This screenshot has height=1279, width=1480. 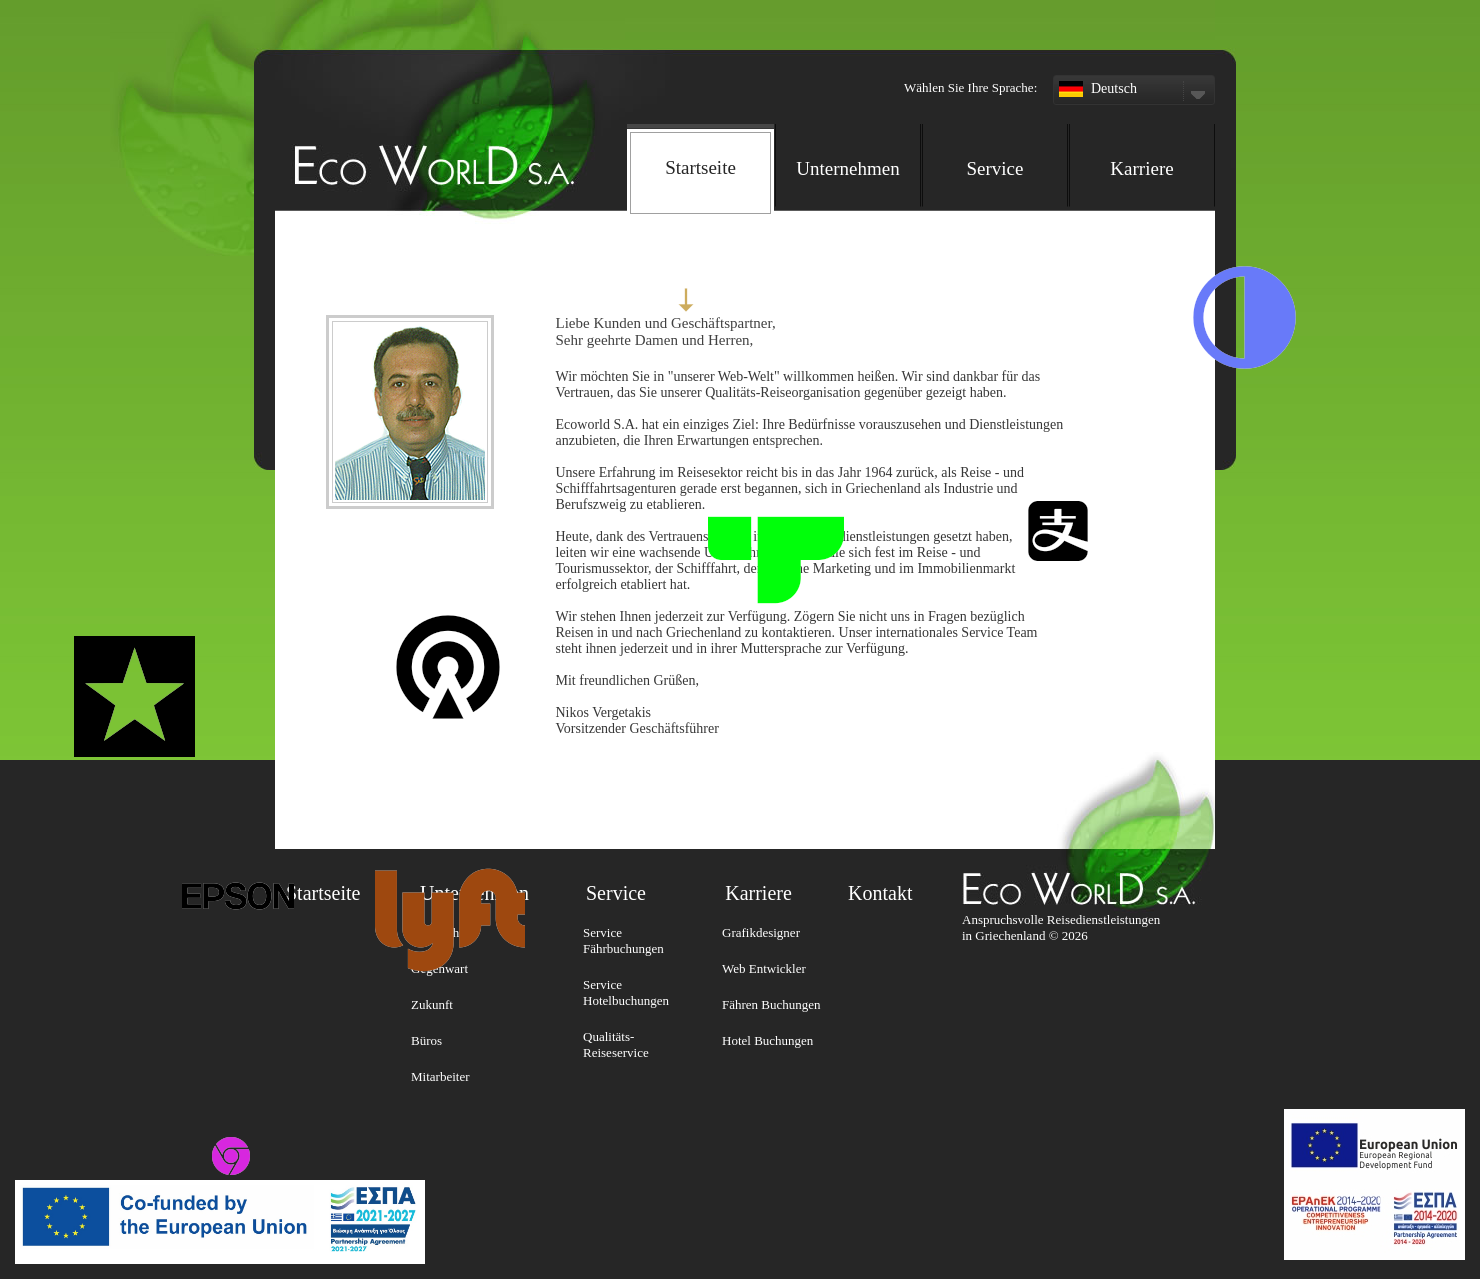 What do you see at coordinates (450, 920) in the screenshot?
I see `open the lyft app` at bounding box center [450, 920].